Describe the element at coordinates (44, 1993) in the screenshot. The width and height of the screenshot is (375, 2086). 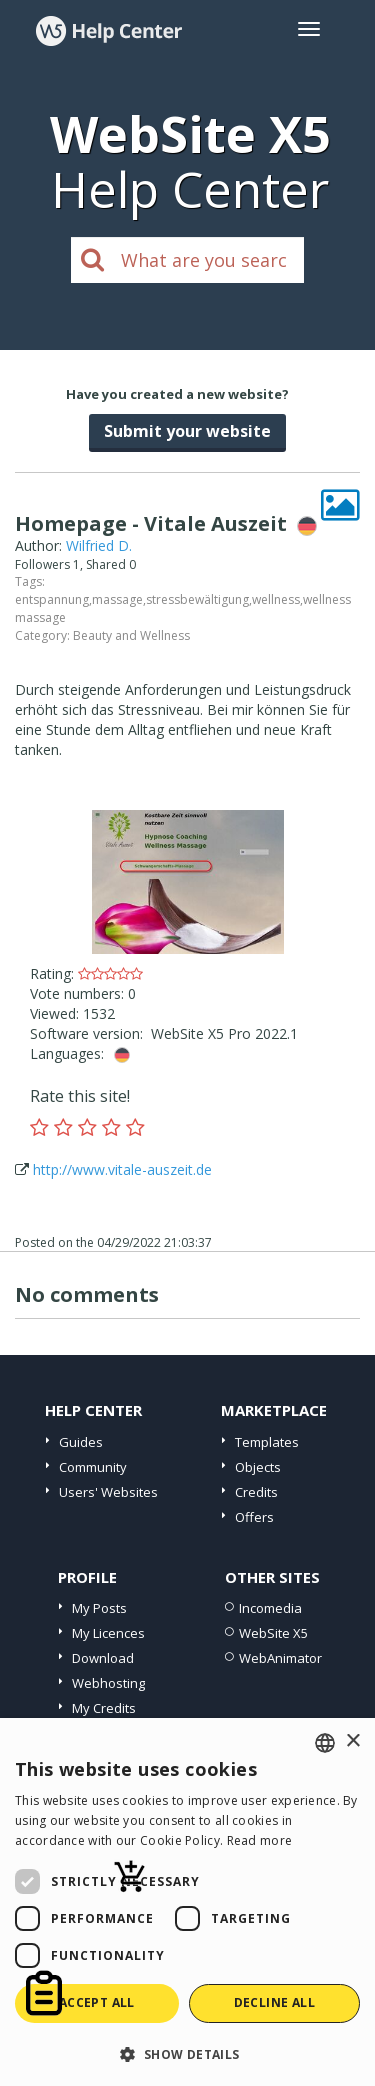
I see `view clipboard contents` at that location.